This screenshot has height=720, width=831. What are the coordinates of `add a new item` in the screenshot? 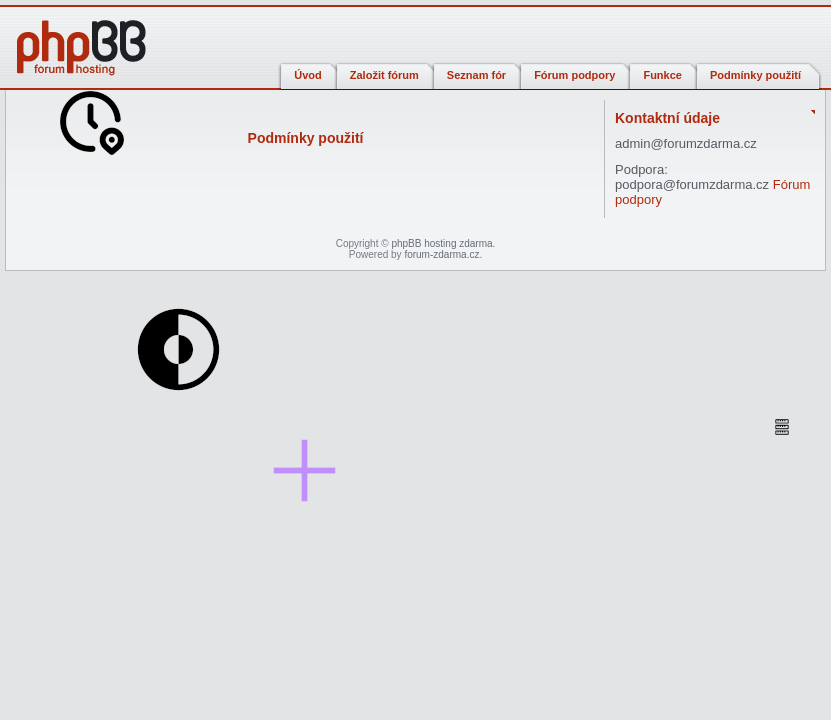 It's located at (304, 470).